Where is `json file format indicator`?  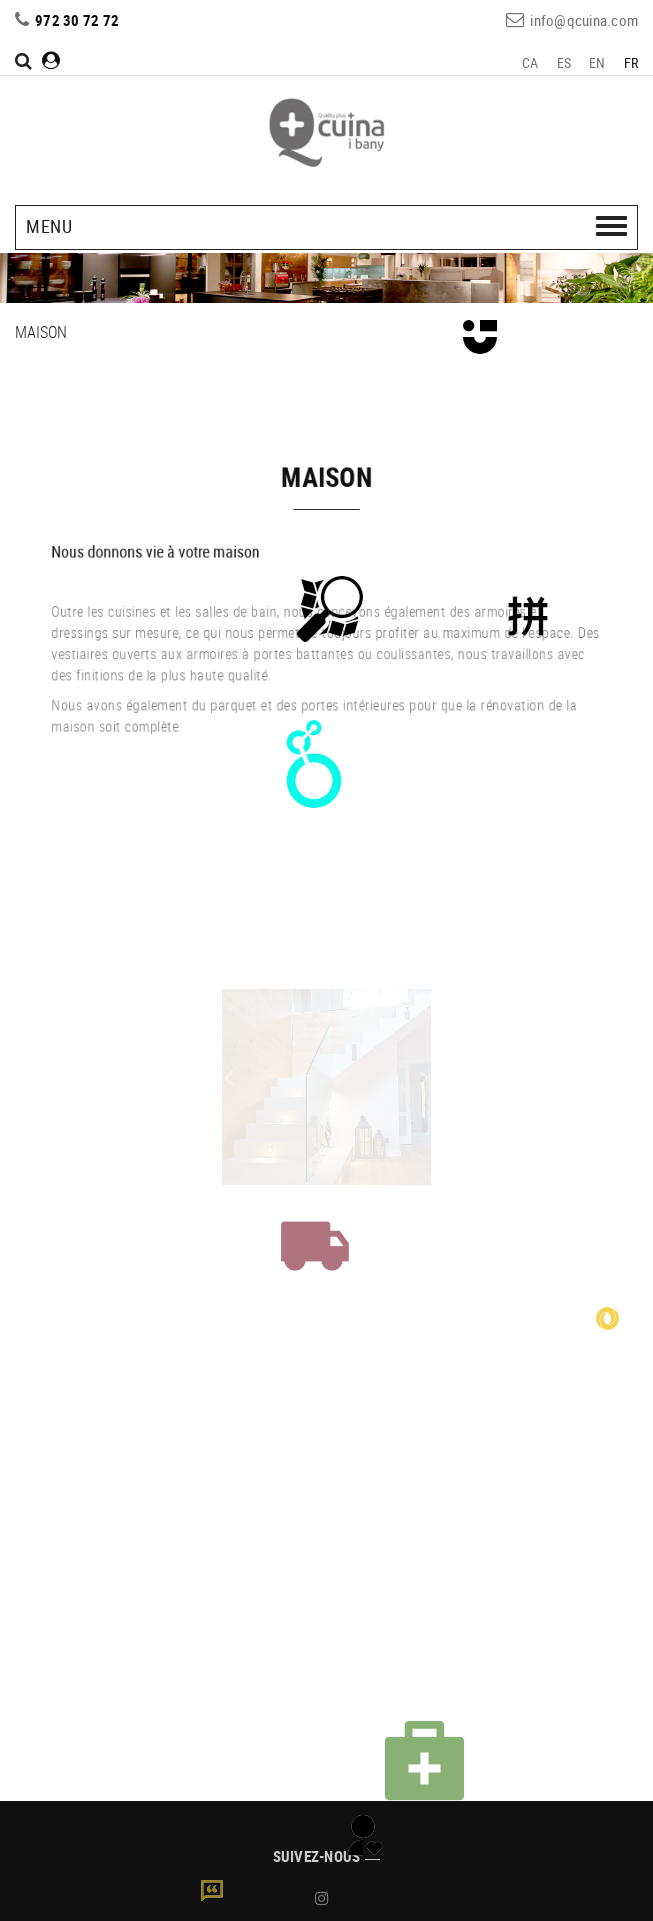
json file format indicator is located at coordinates (607, 1318).